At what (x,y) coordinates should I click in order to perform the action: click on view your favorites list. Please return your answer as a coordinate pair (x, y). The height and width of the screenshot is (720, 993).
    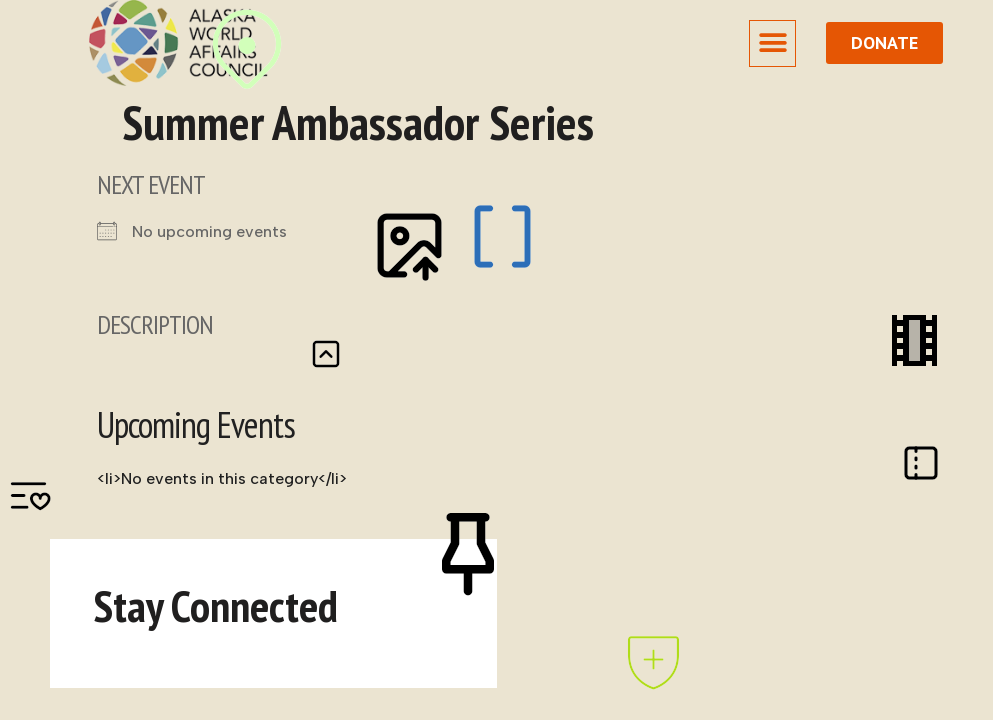
    Looking at the image, I should click on (28, 495).